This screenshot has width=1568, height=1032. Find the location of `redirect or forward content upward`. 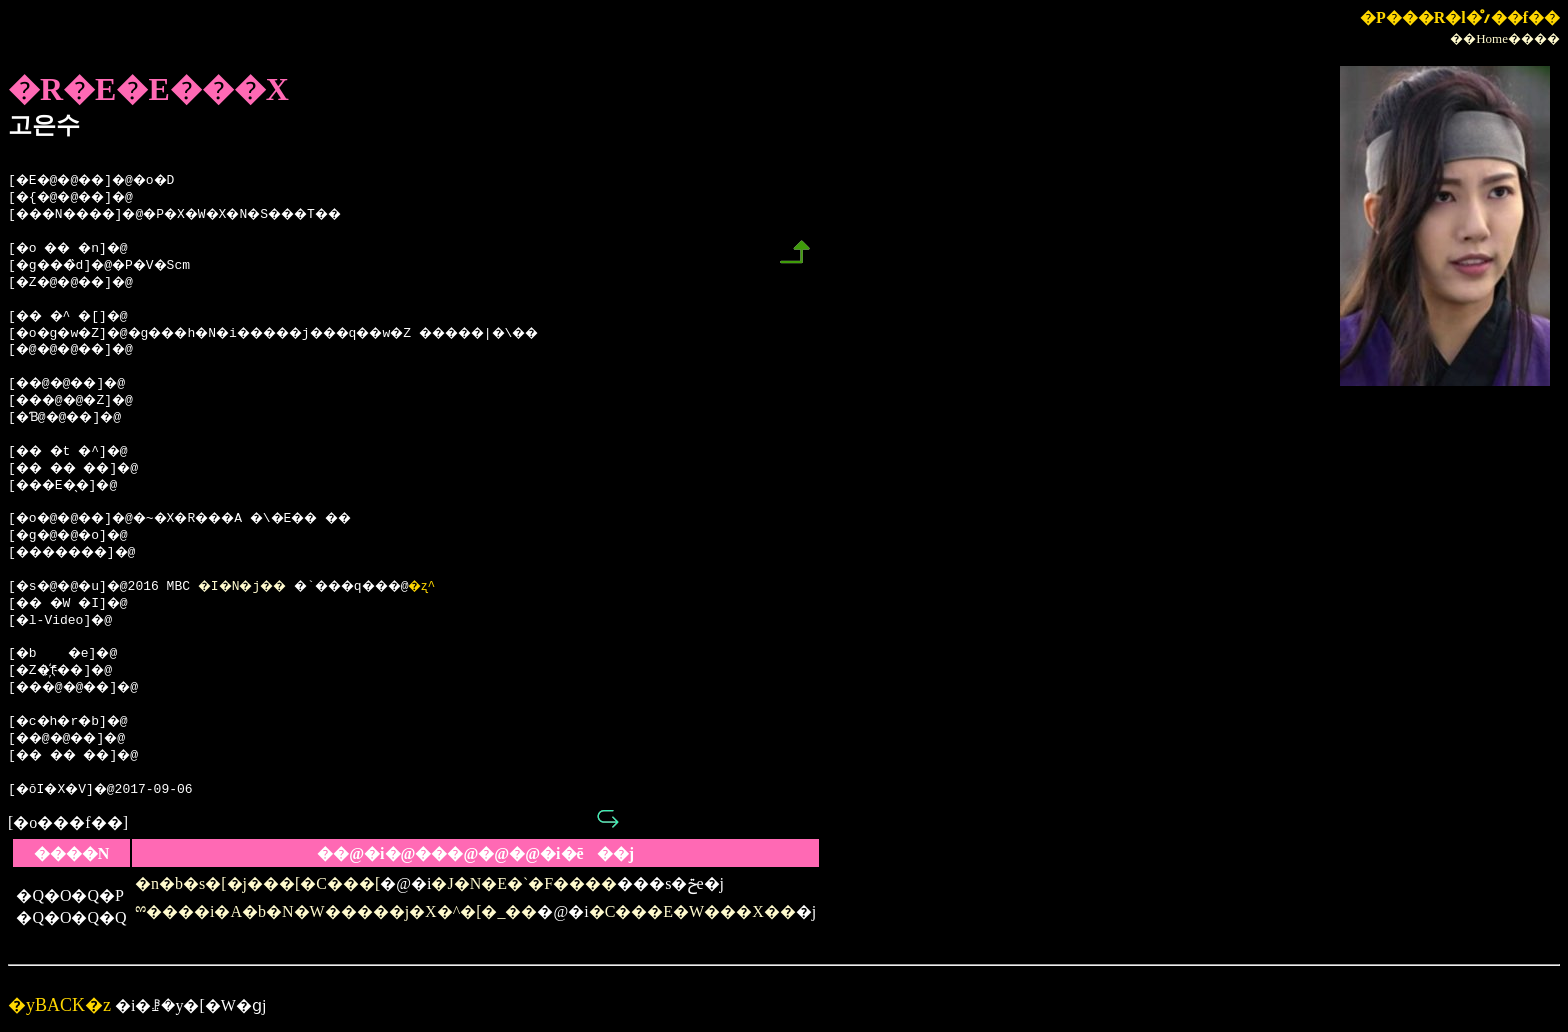

redirect or forward content upward is located at coordinates (796, 253).